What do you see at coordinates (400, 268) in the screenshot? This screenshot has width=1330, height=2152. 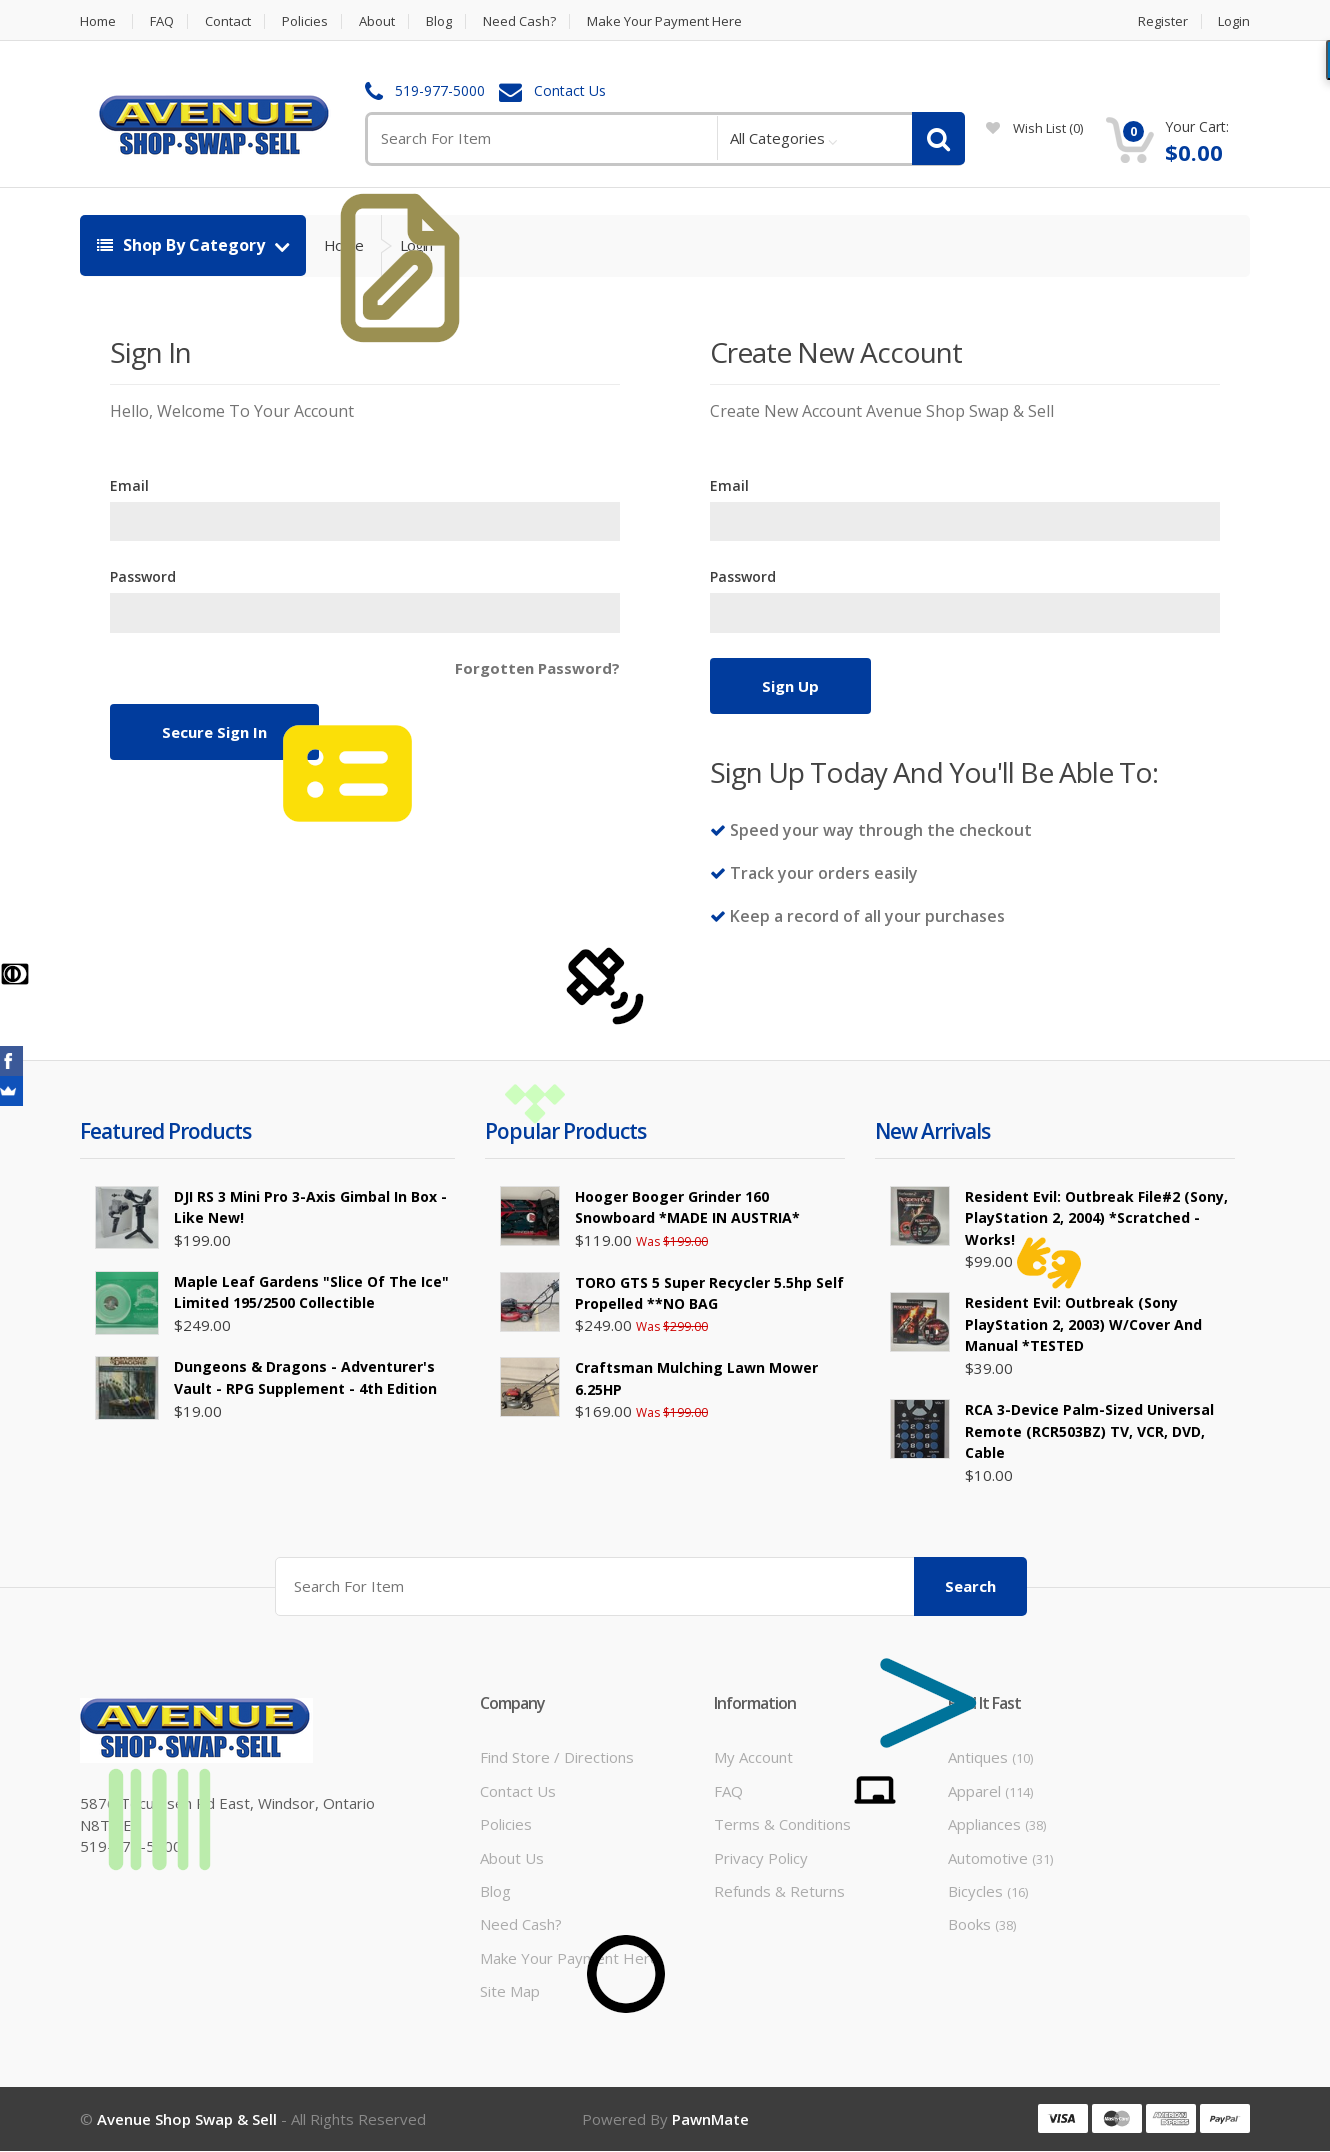 I see `edit this document` at bounding box center [400, 268].